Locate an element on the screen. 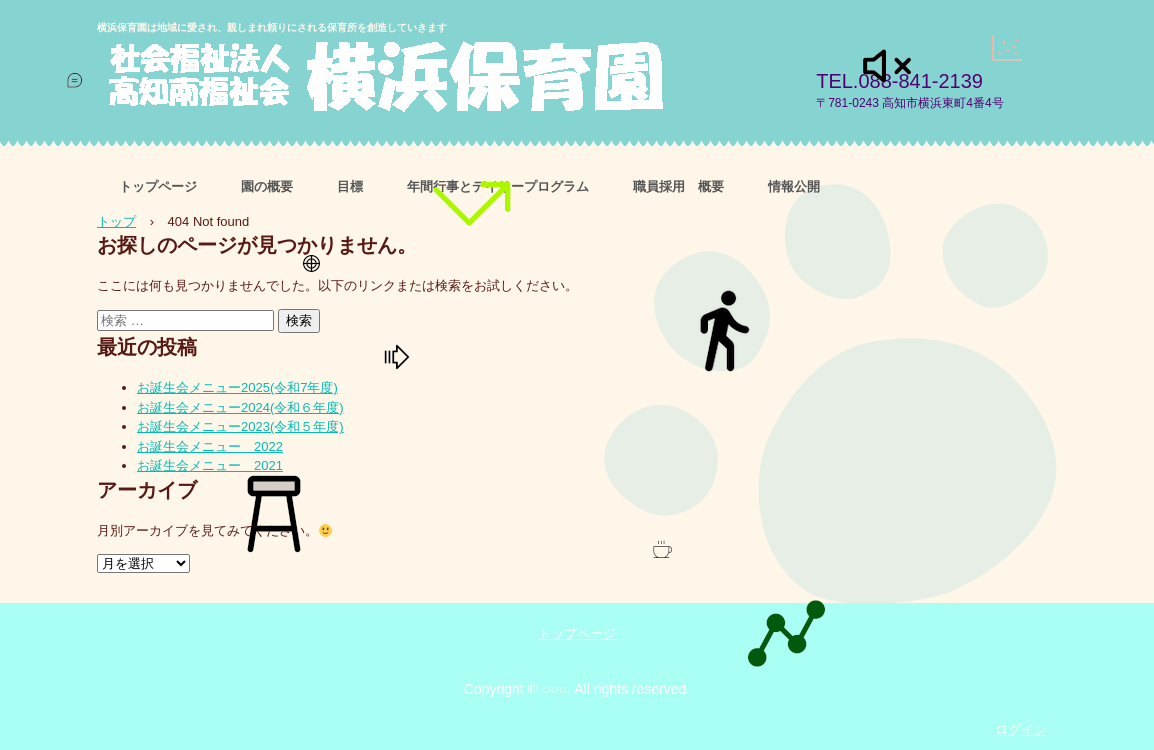 The width and height of the screenshot is (1154, 750). find nearby coffee shops or cafes is located at coordinates (662, 550).